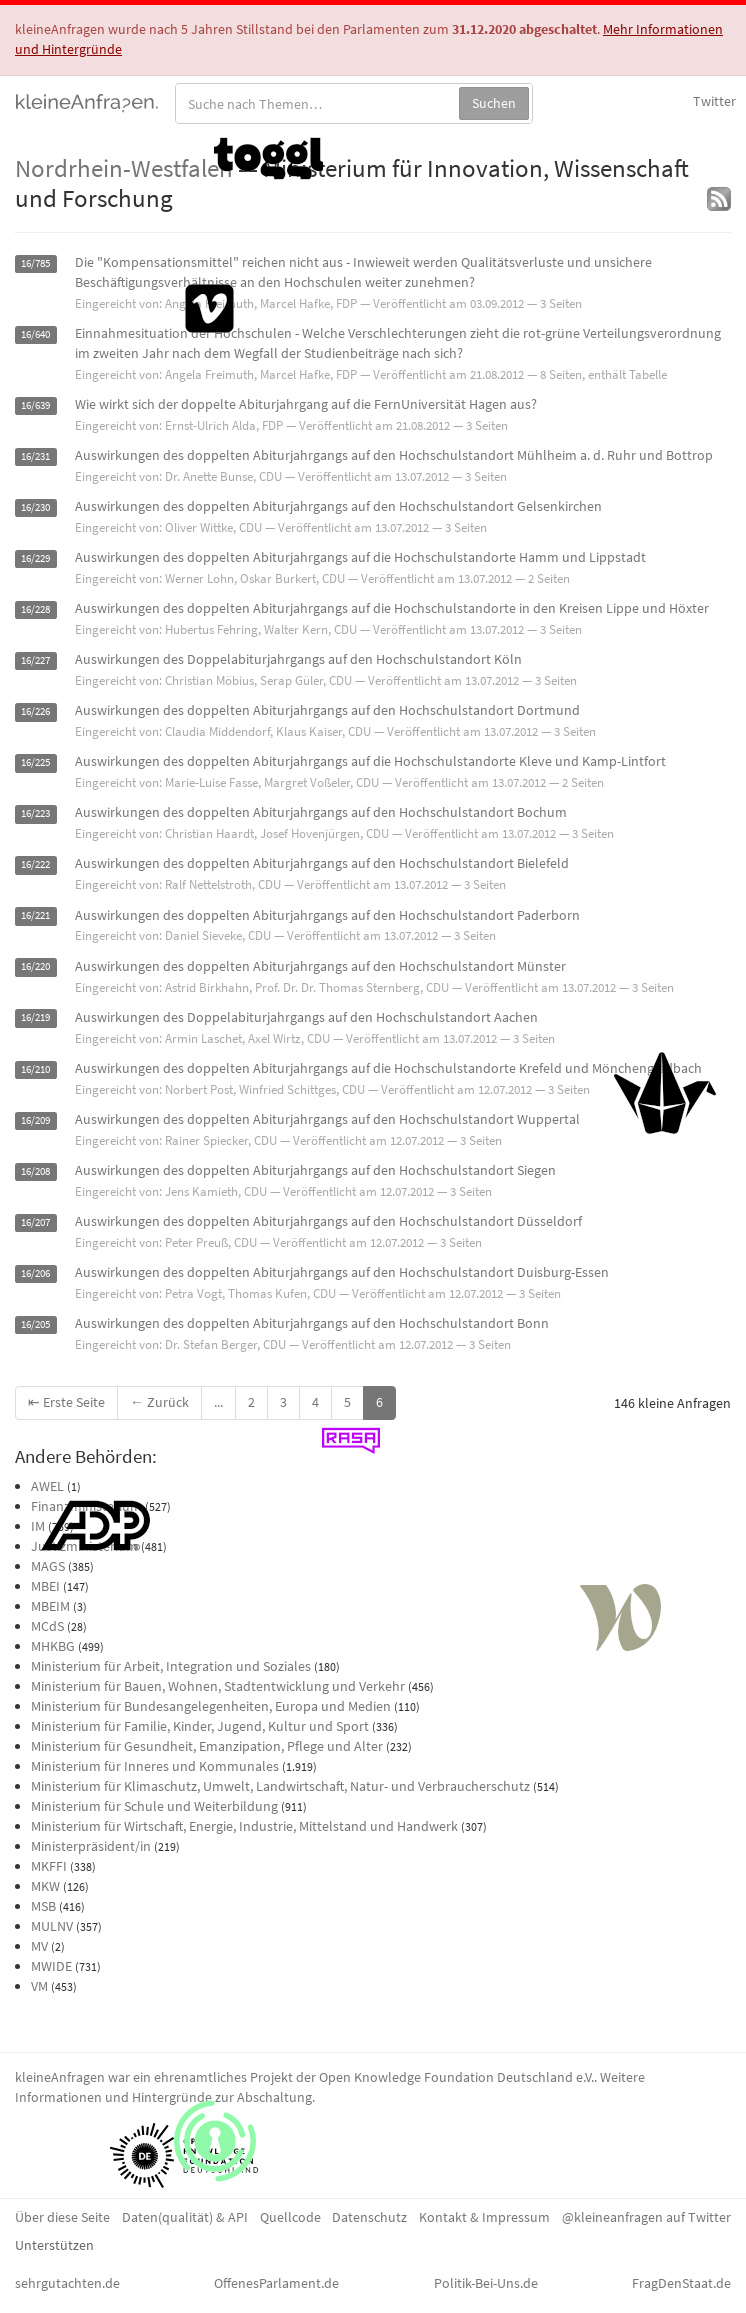 This screenshot has width=746, height=2313. What do you see at coordinates (209, 308) in the screenshot?
I see `open Vimeo app or website` at bounding box center [209, 308].